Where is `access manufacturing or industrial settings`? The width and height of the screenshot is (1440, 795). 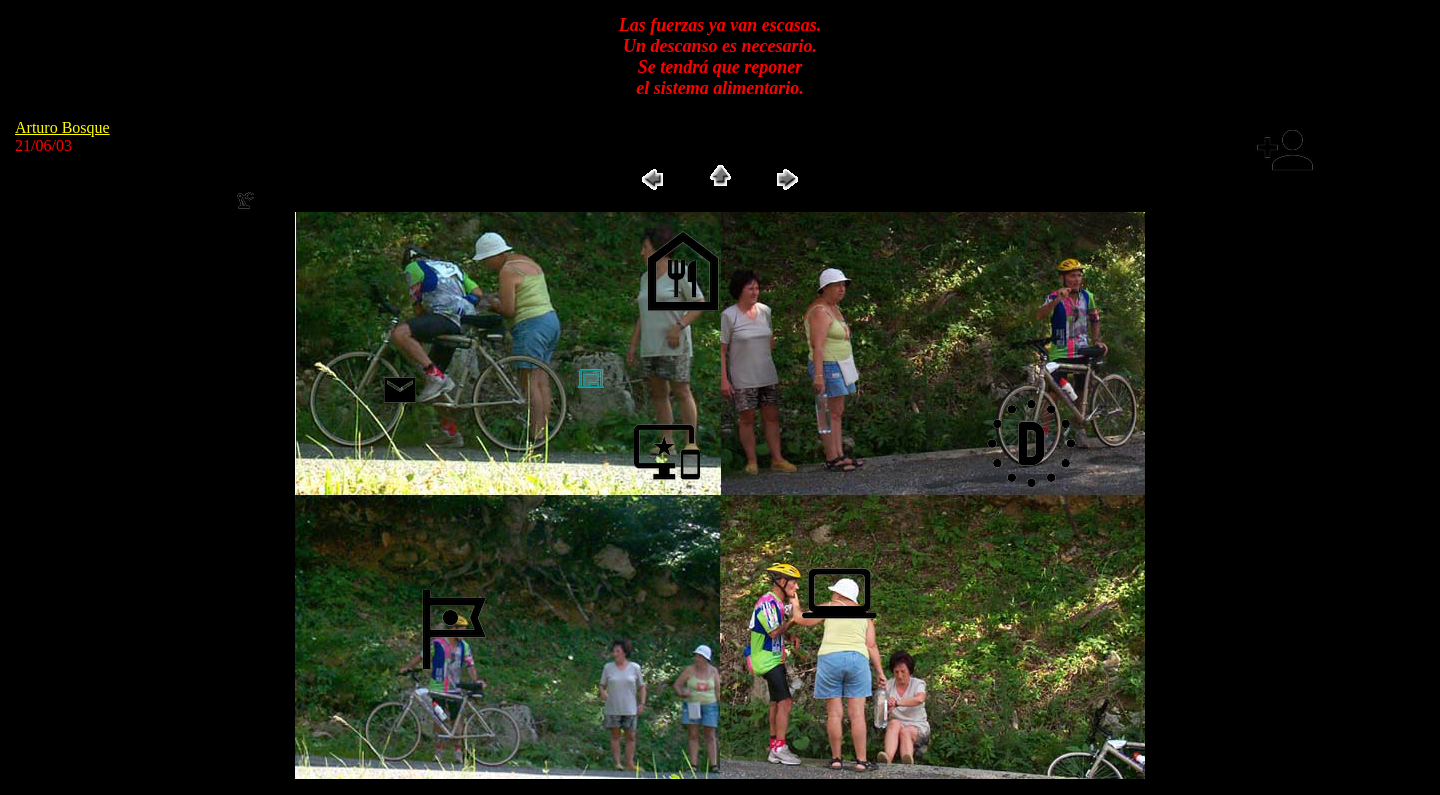
access manufacturing or industrial settings is located at coordinates (245, 200).